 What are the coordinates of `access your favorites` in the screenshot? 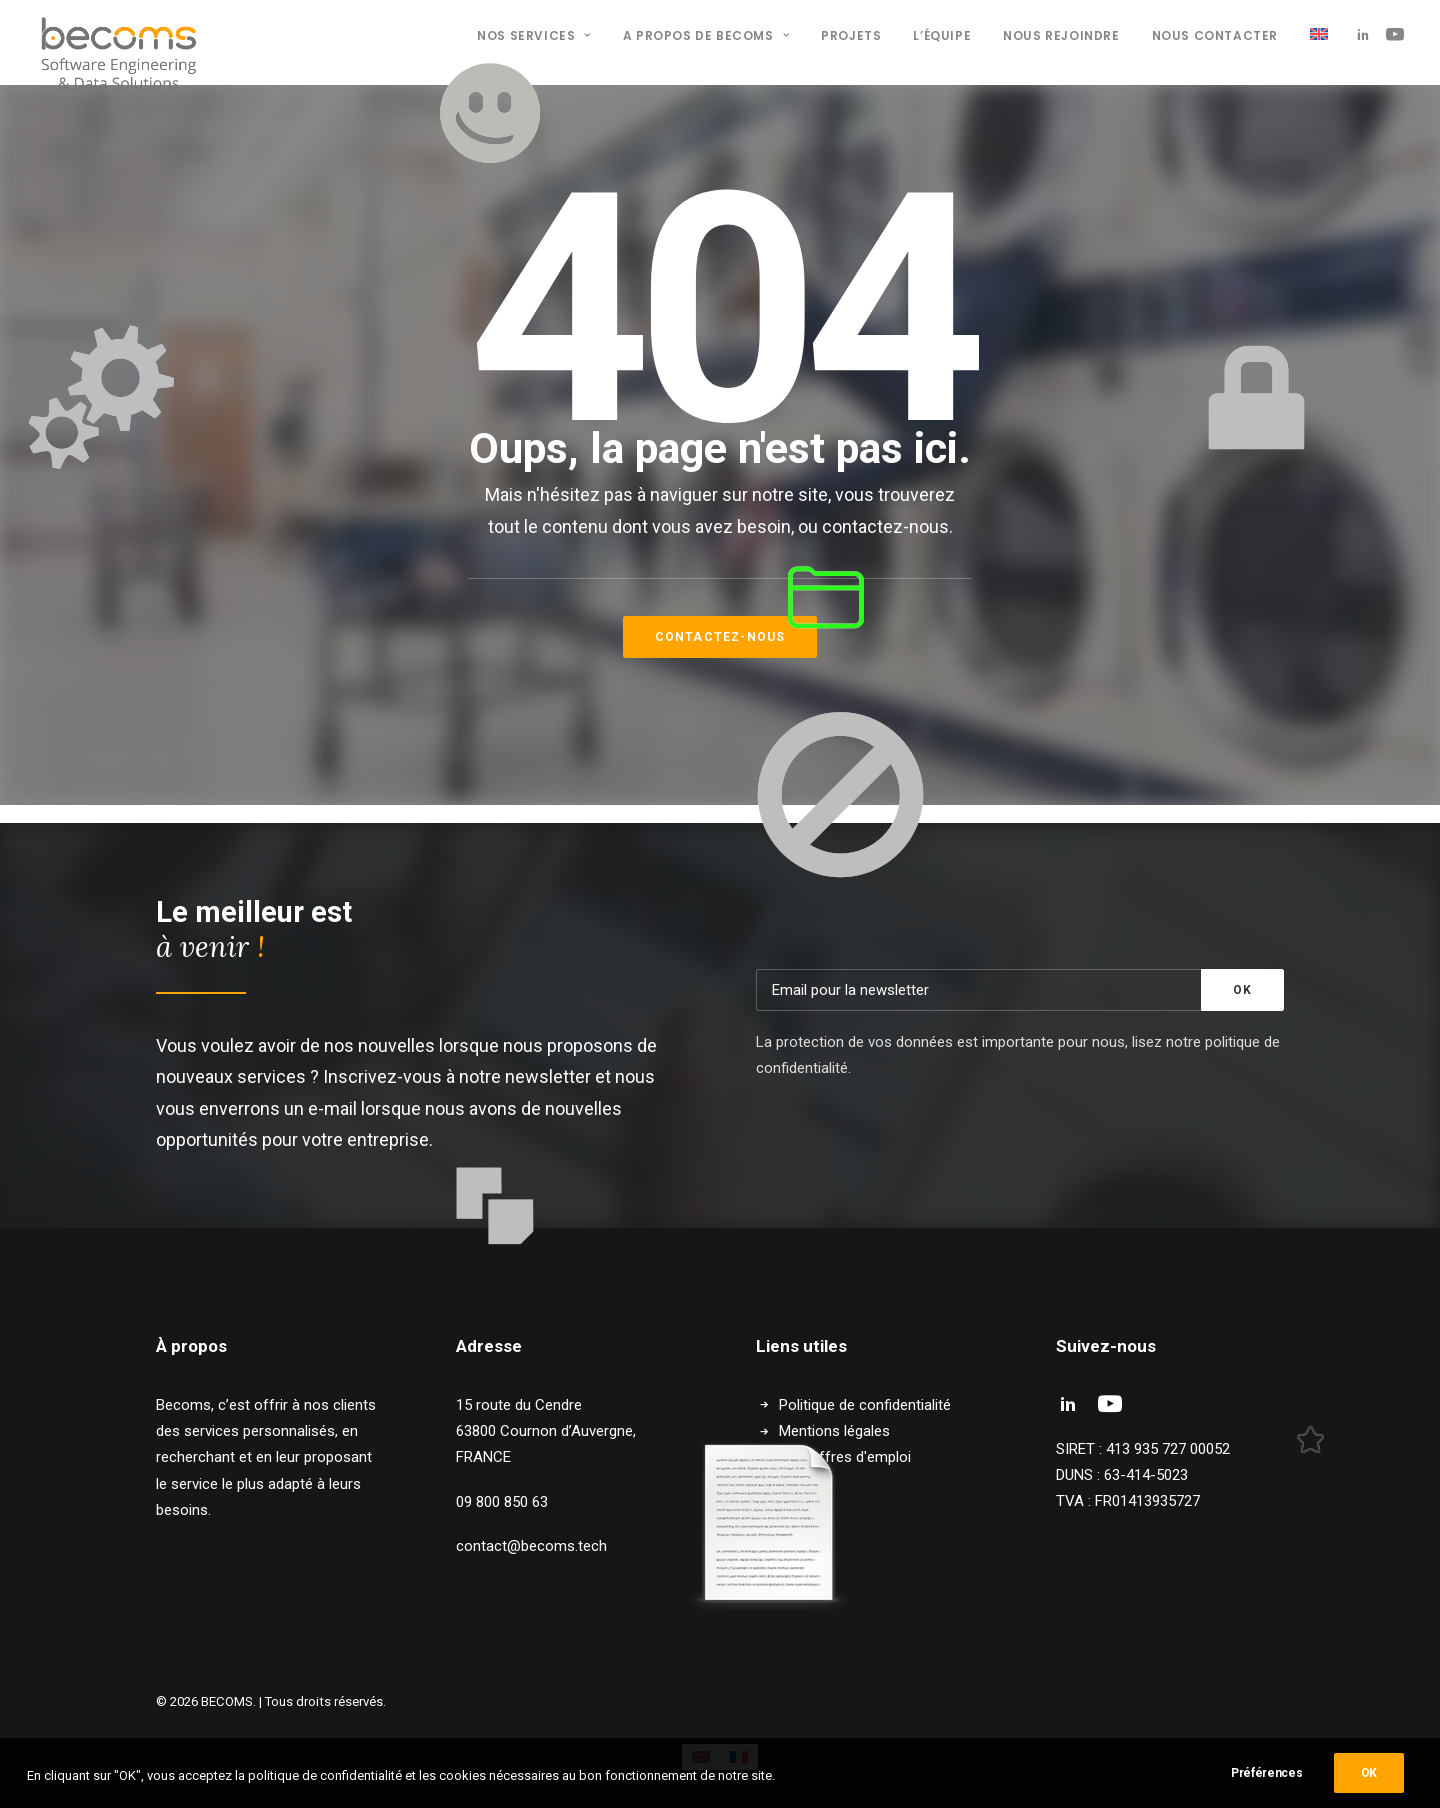 It's located at (1310, 1439).